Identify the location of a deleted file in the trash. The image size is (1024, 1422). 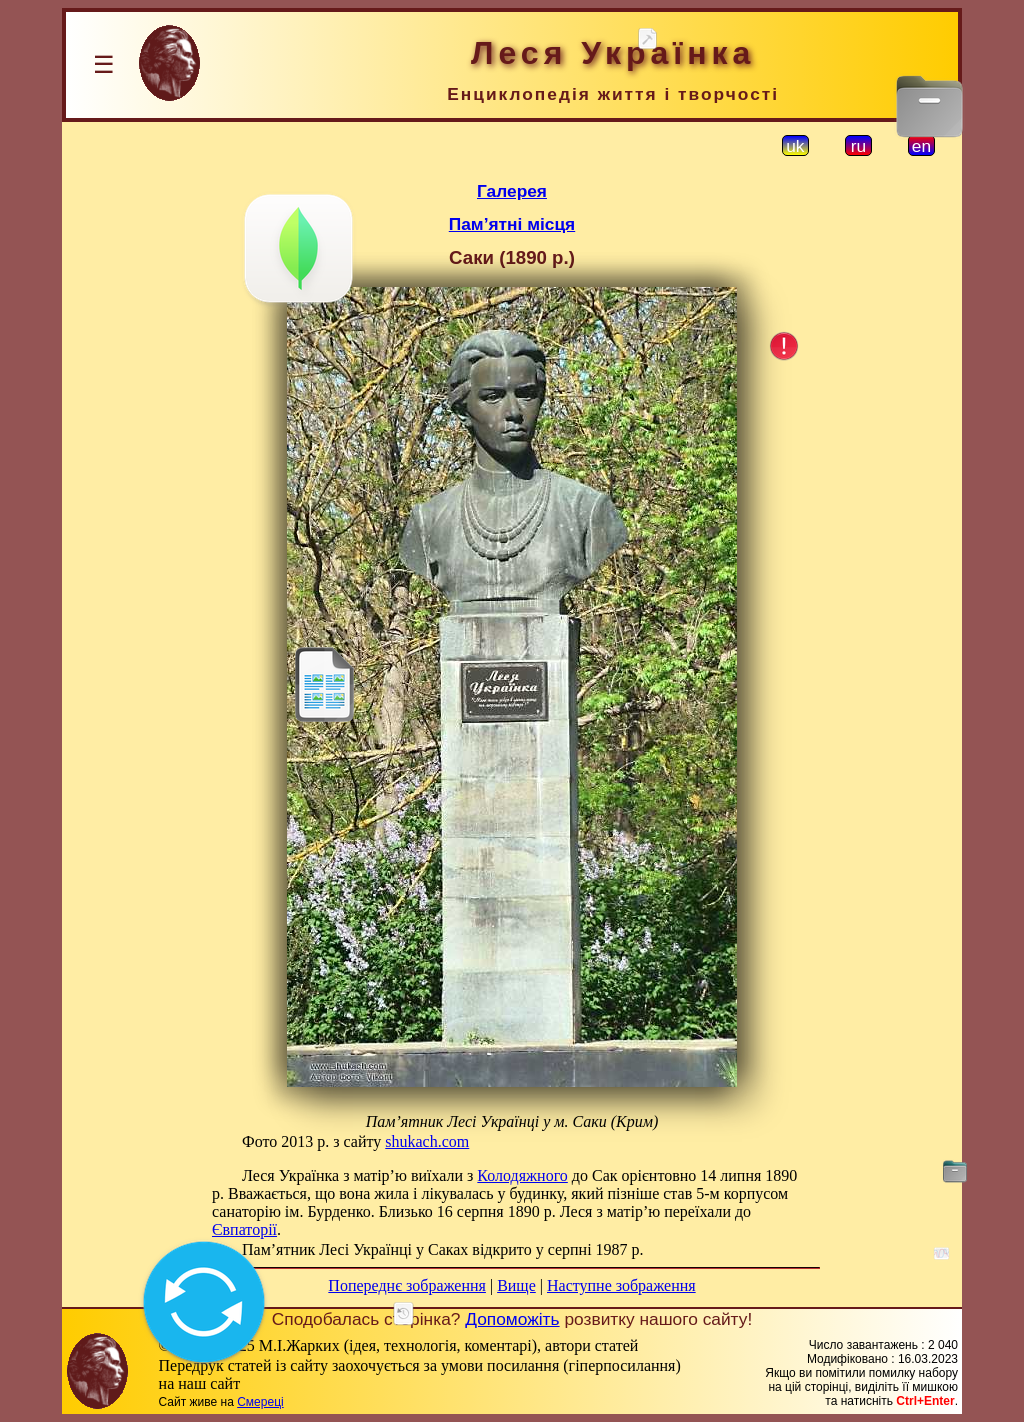
(403, 1313).